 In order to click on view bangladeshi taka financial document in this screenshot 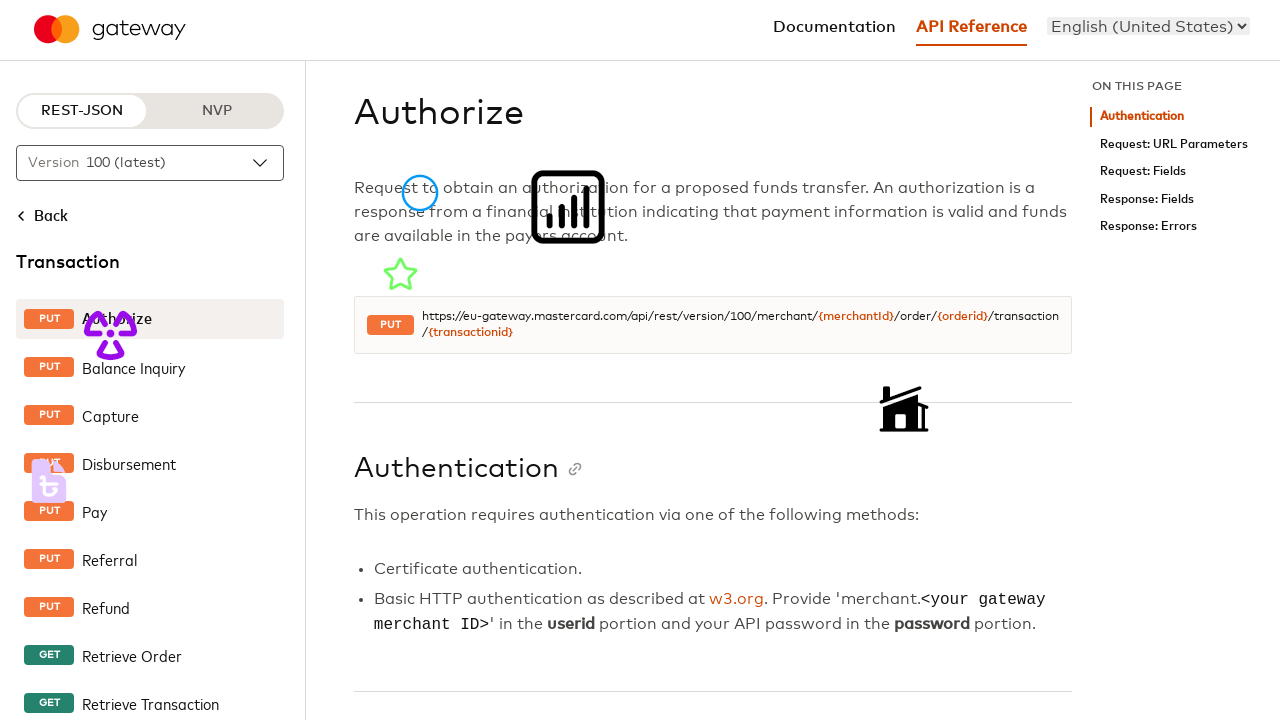, I will do `click(49, 481)`.